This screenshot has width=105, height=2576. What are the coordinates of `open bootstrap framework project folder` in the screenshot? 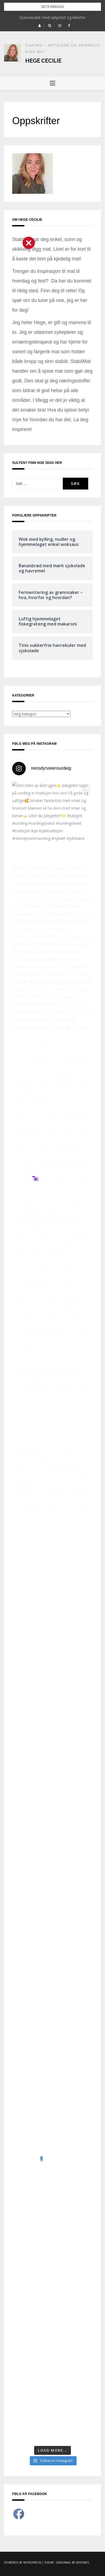 It's located at (35, 1179).